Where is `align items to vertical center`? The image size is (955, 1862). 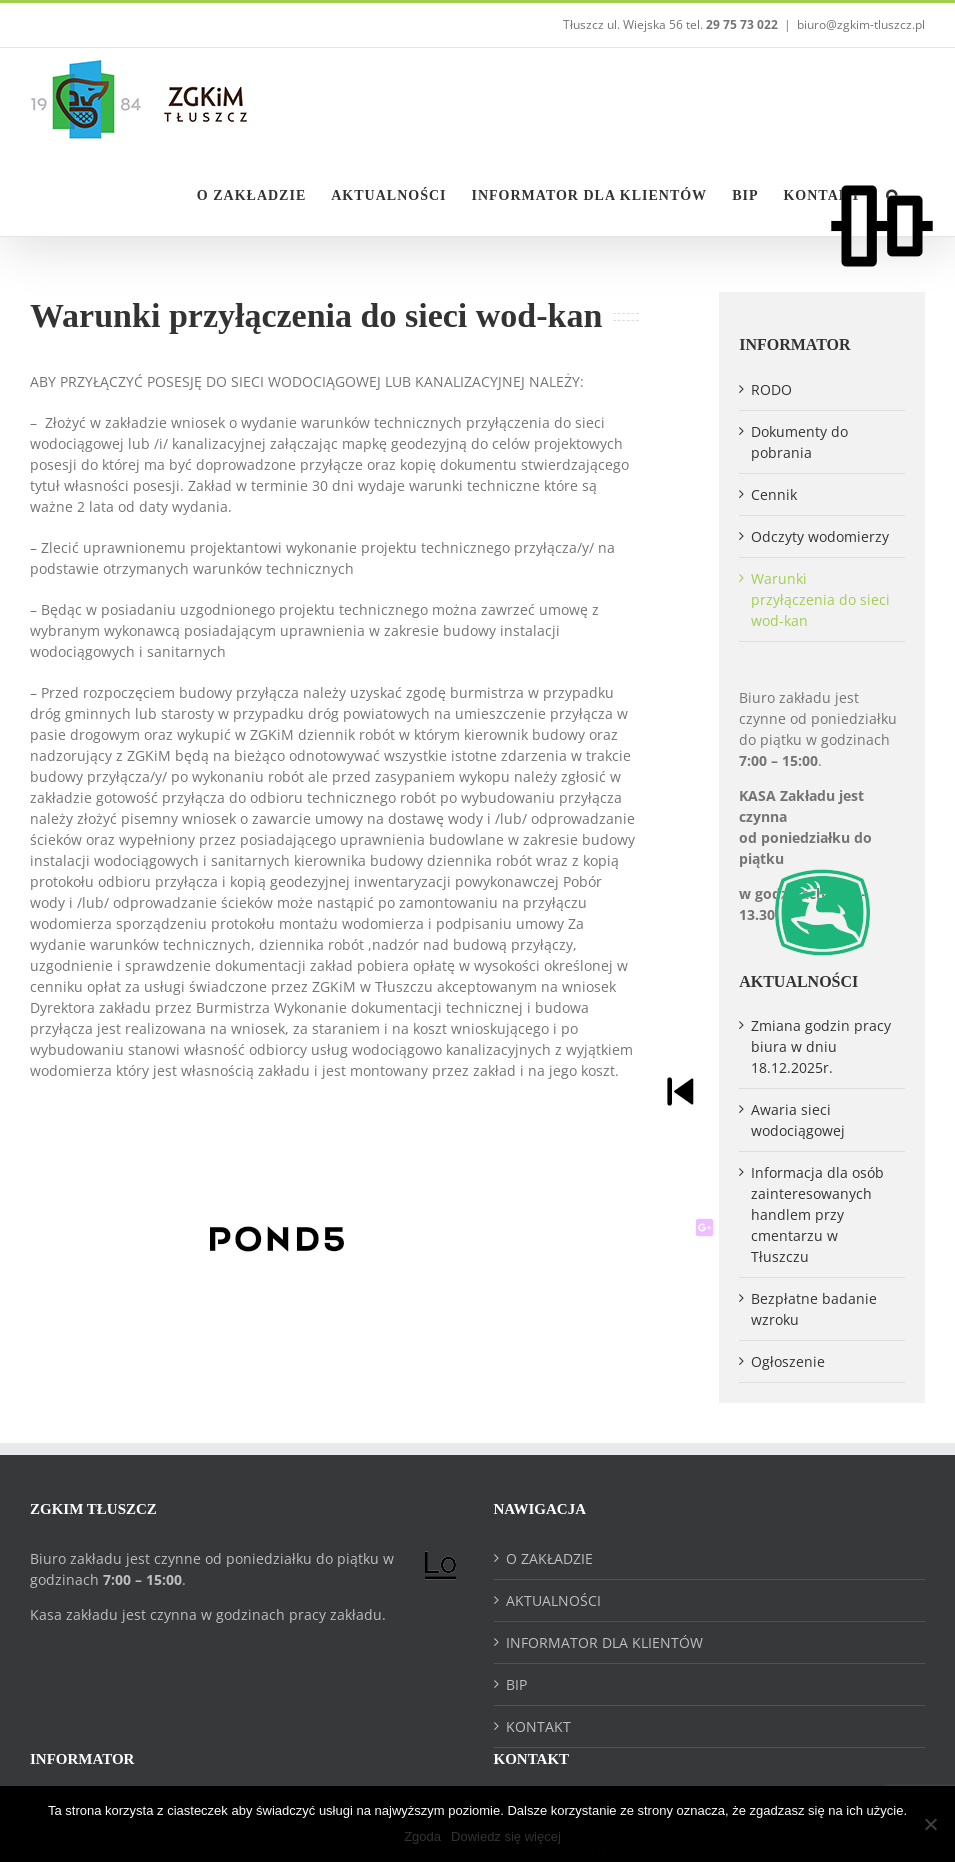 align items to vertical center is located at coordinates (882, 226).